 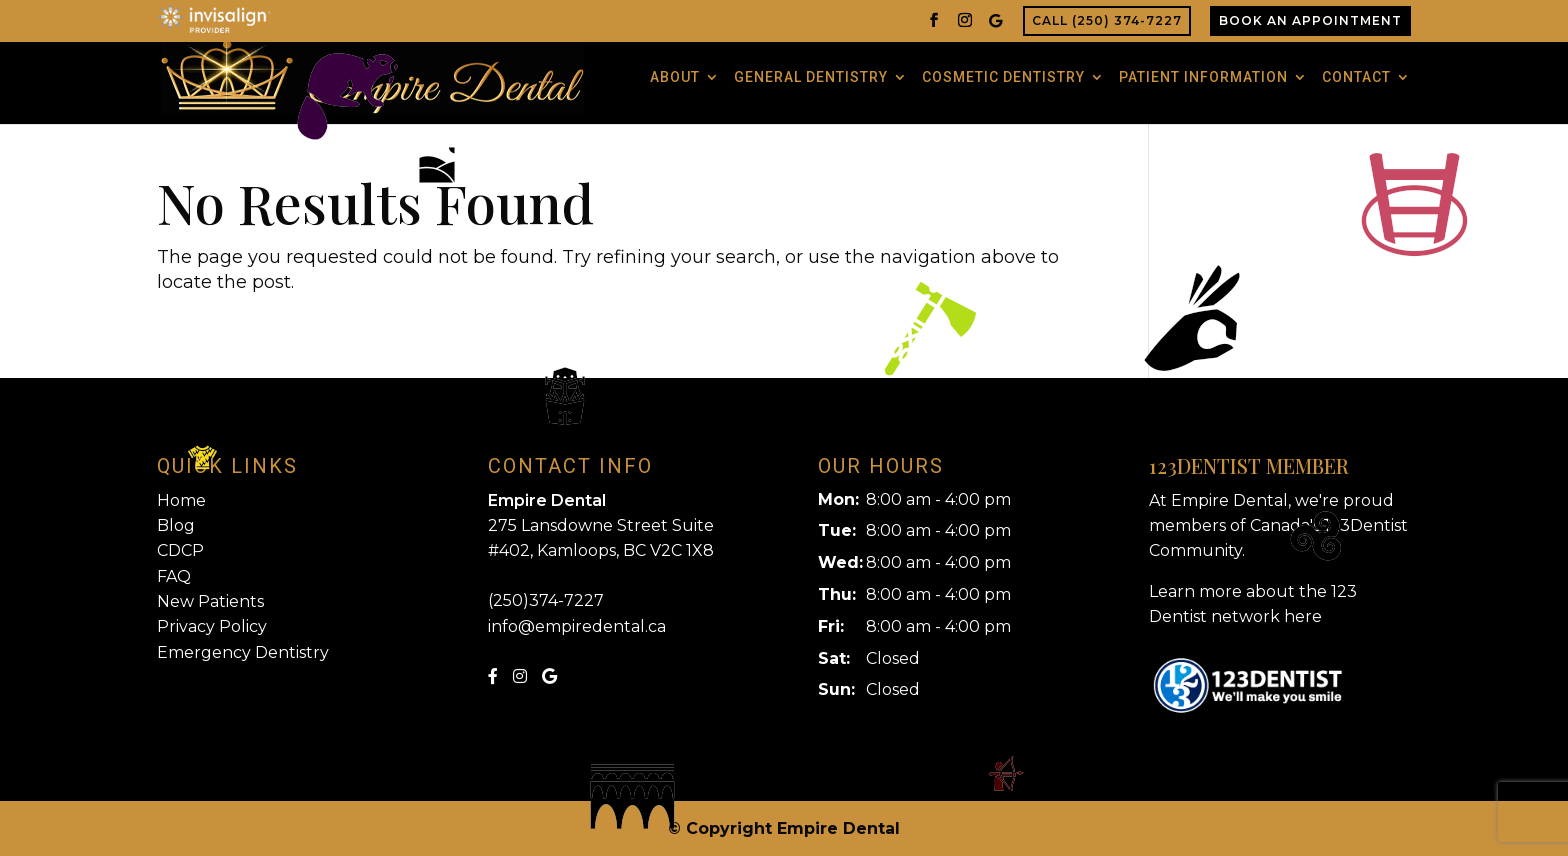 I want to click on decorative celtic or triskele symbol element, so click(x=1316, y=536).